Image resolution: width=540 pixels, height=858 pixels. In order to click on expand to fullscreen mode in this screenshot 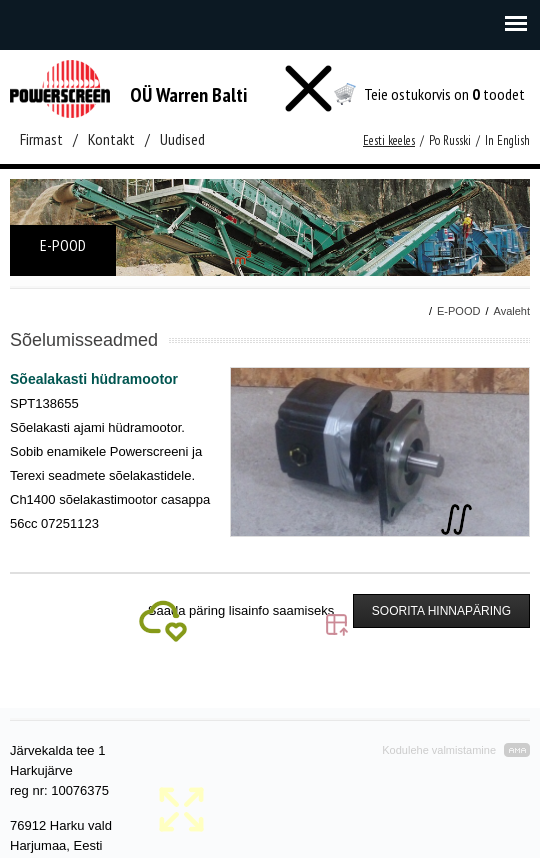, I will do `click(181, 809)`.